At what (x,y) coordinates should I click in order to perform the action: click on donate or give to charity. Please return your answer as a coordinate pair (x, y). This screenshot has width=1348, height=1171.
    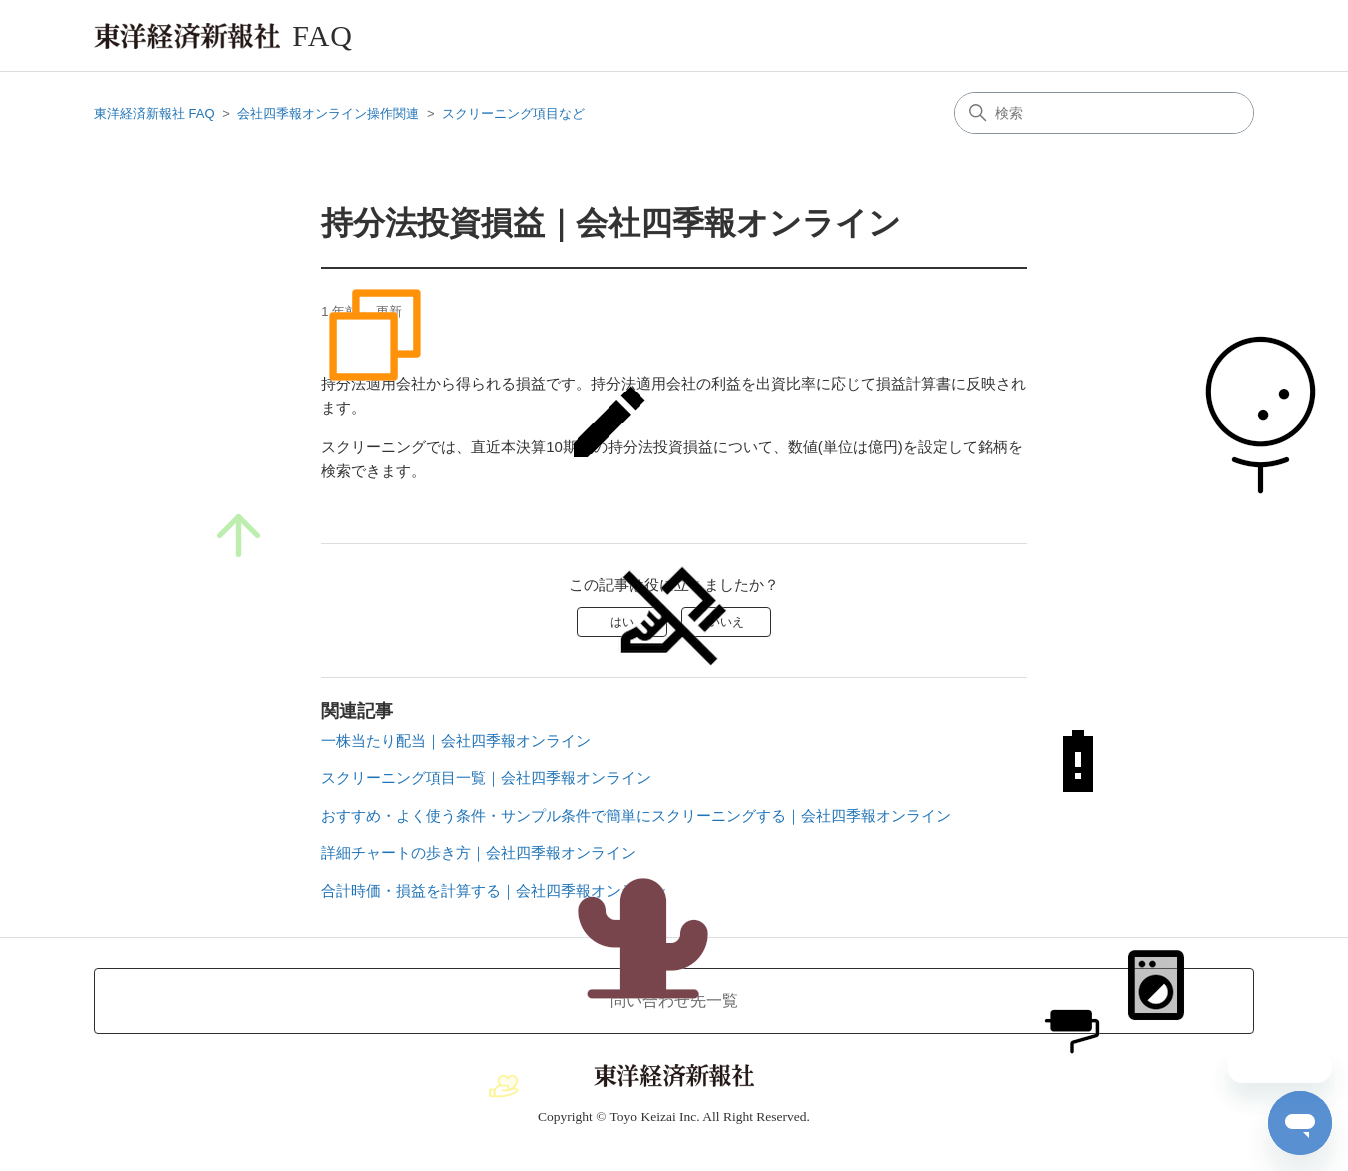
    Looking at the image, I should click on (504, 1086).